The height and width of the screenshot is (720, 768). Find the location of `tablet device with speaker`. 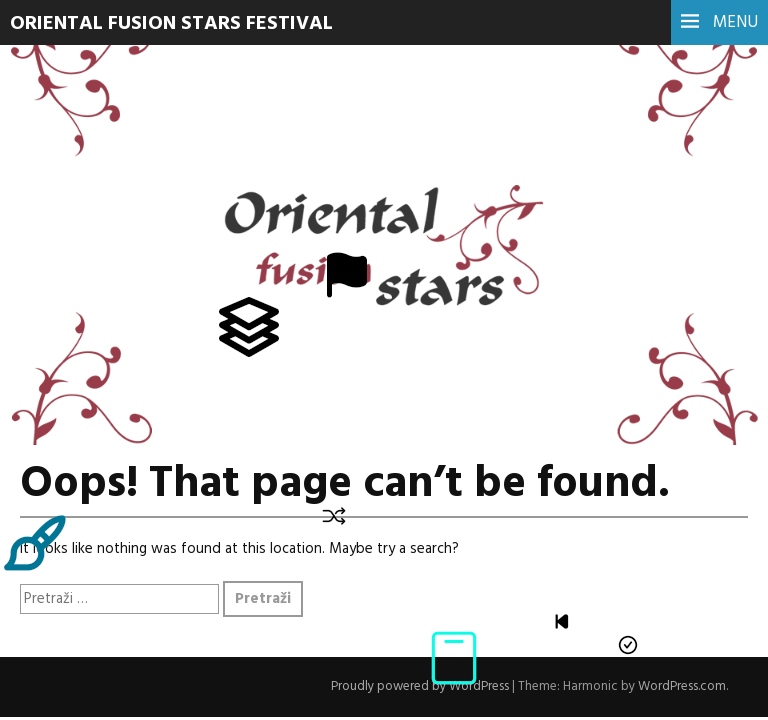

tablet device with speaker is located at coordinates (454, 658).